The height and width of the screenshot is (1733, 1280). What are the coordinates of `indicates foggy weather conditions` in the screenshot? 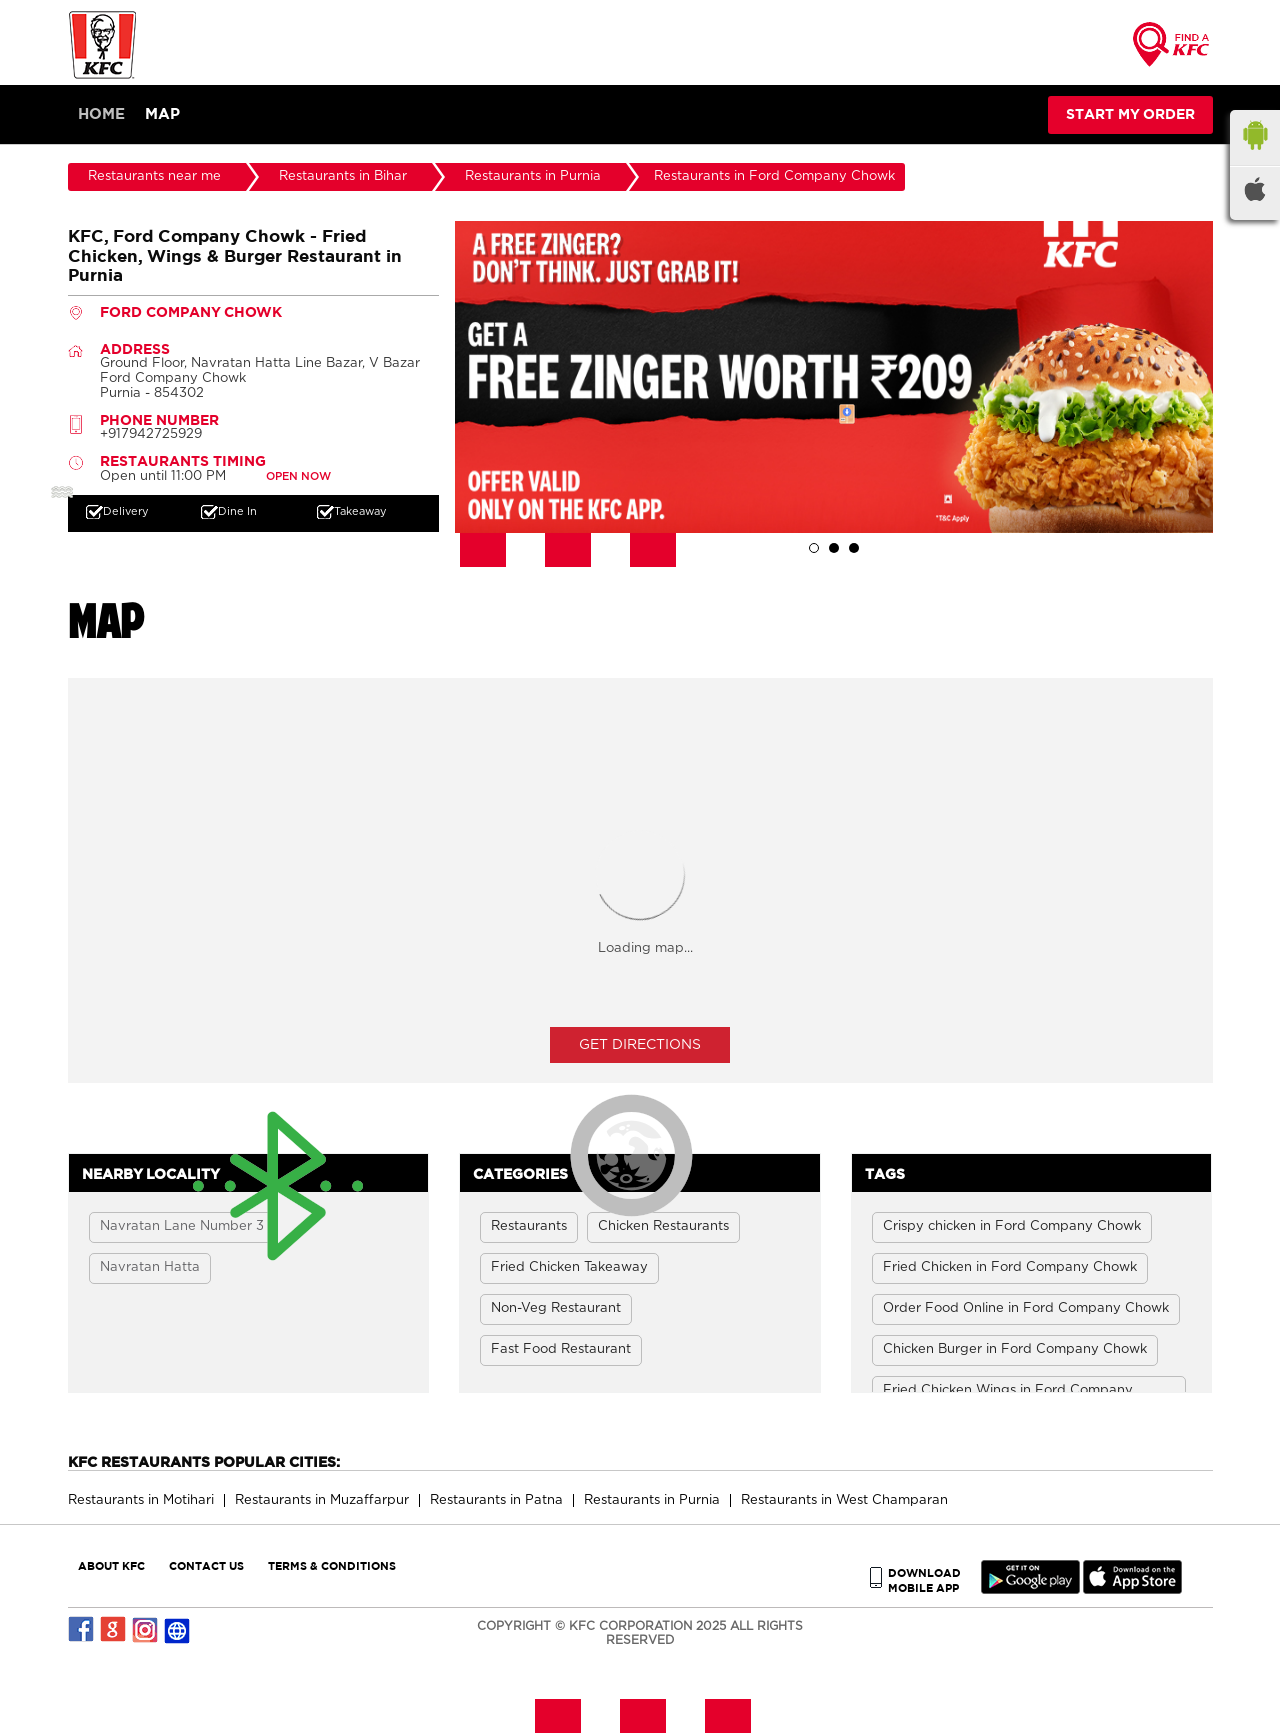 It's located at (62, 491).